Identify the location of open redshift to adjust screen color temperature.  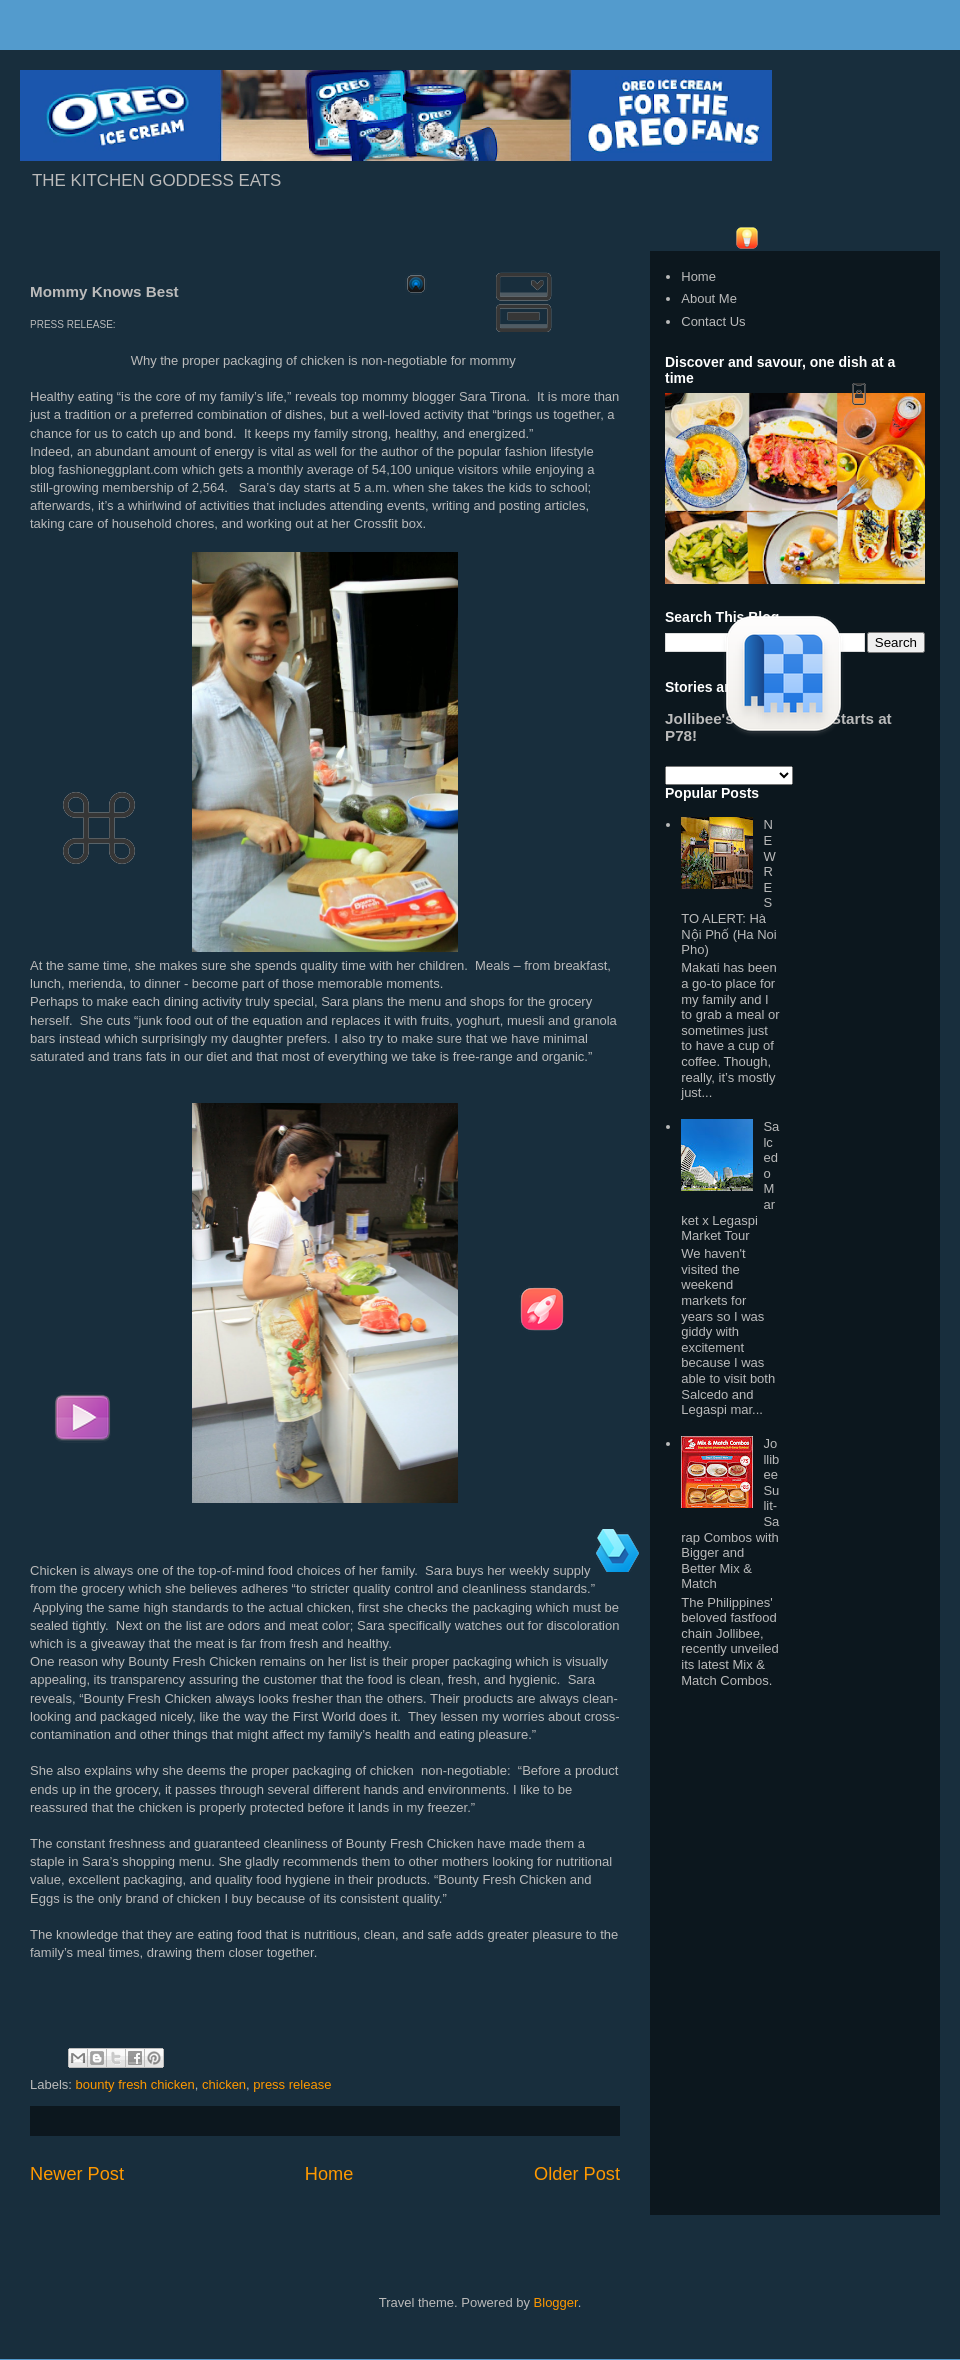
(747, 238).